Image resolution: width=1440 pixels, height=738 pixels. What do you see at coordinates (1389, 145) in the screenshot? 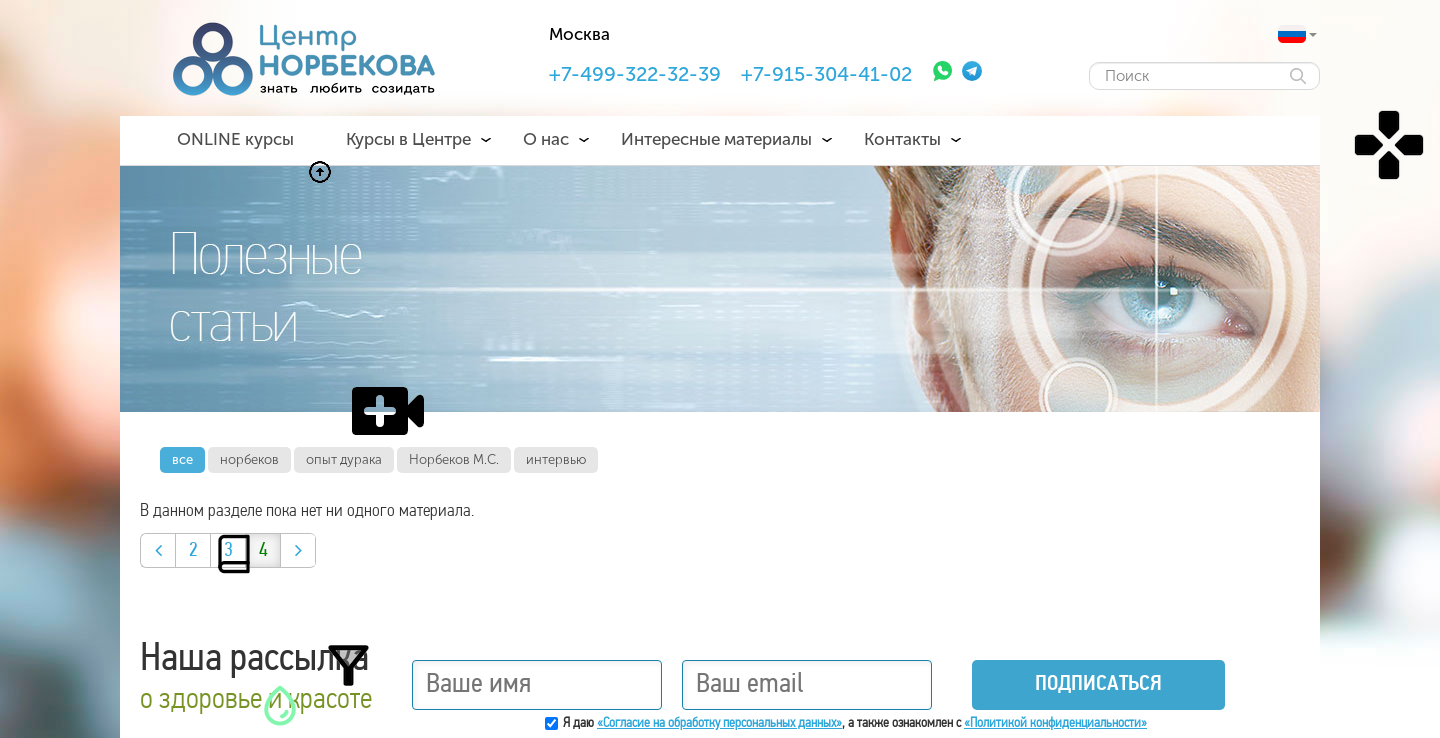
I see `access games or gaming section` at bounding box center [1389, 145].